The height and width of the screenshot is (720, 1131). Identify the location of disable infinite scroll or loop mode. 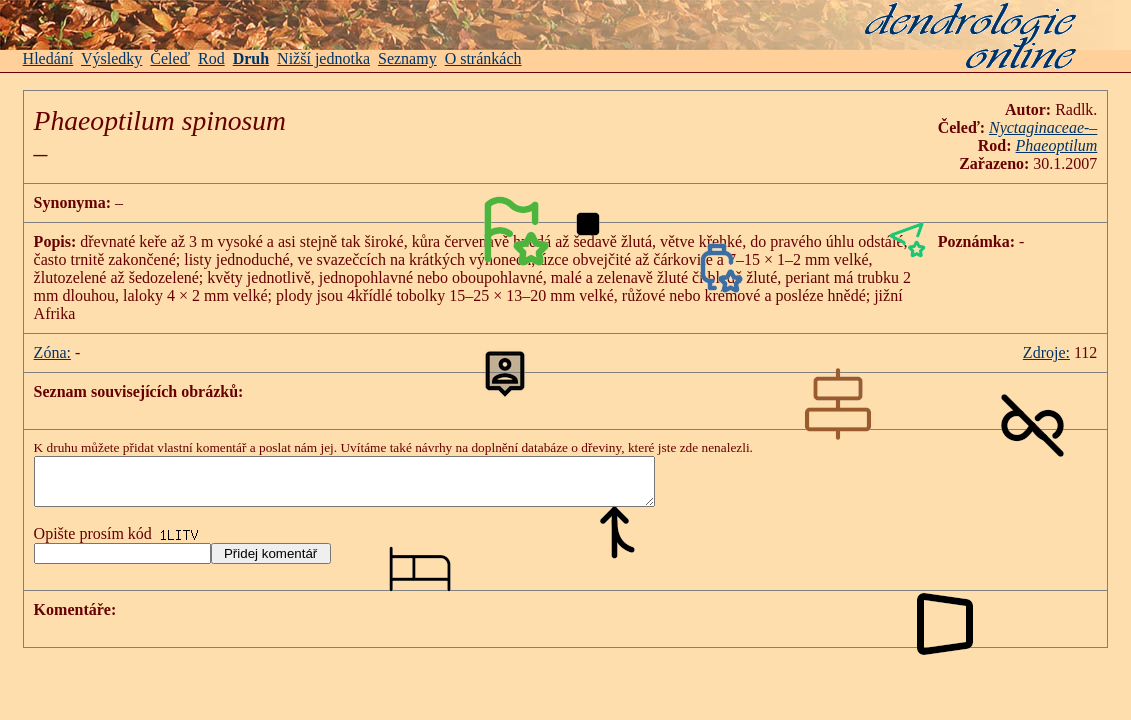
(1032, 425).